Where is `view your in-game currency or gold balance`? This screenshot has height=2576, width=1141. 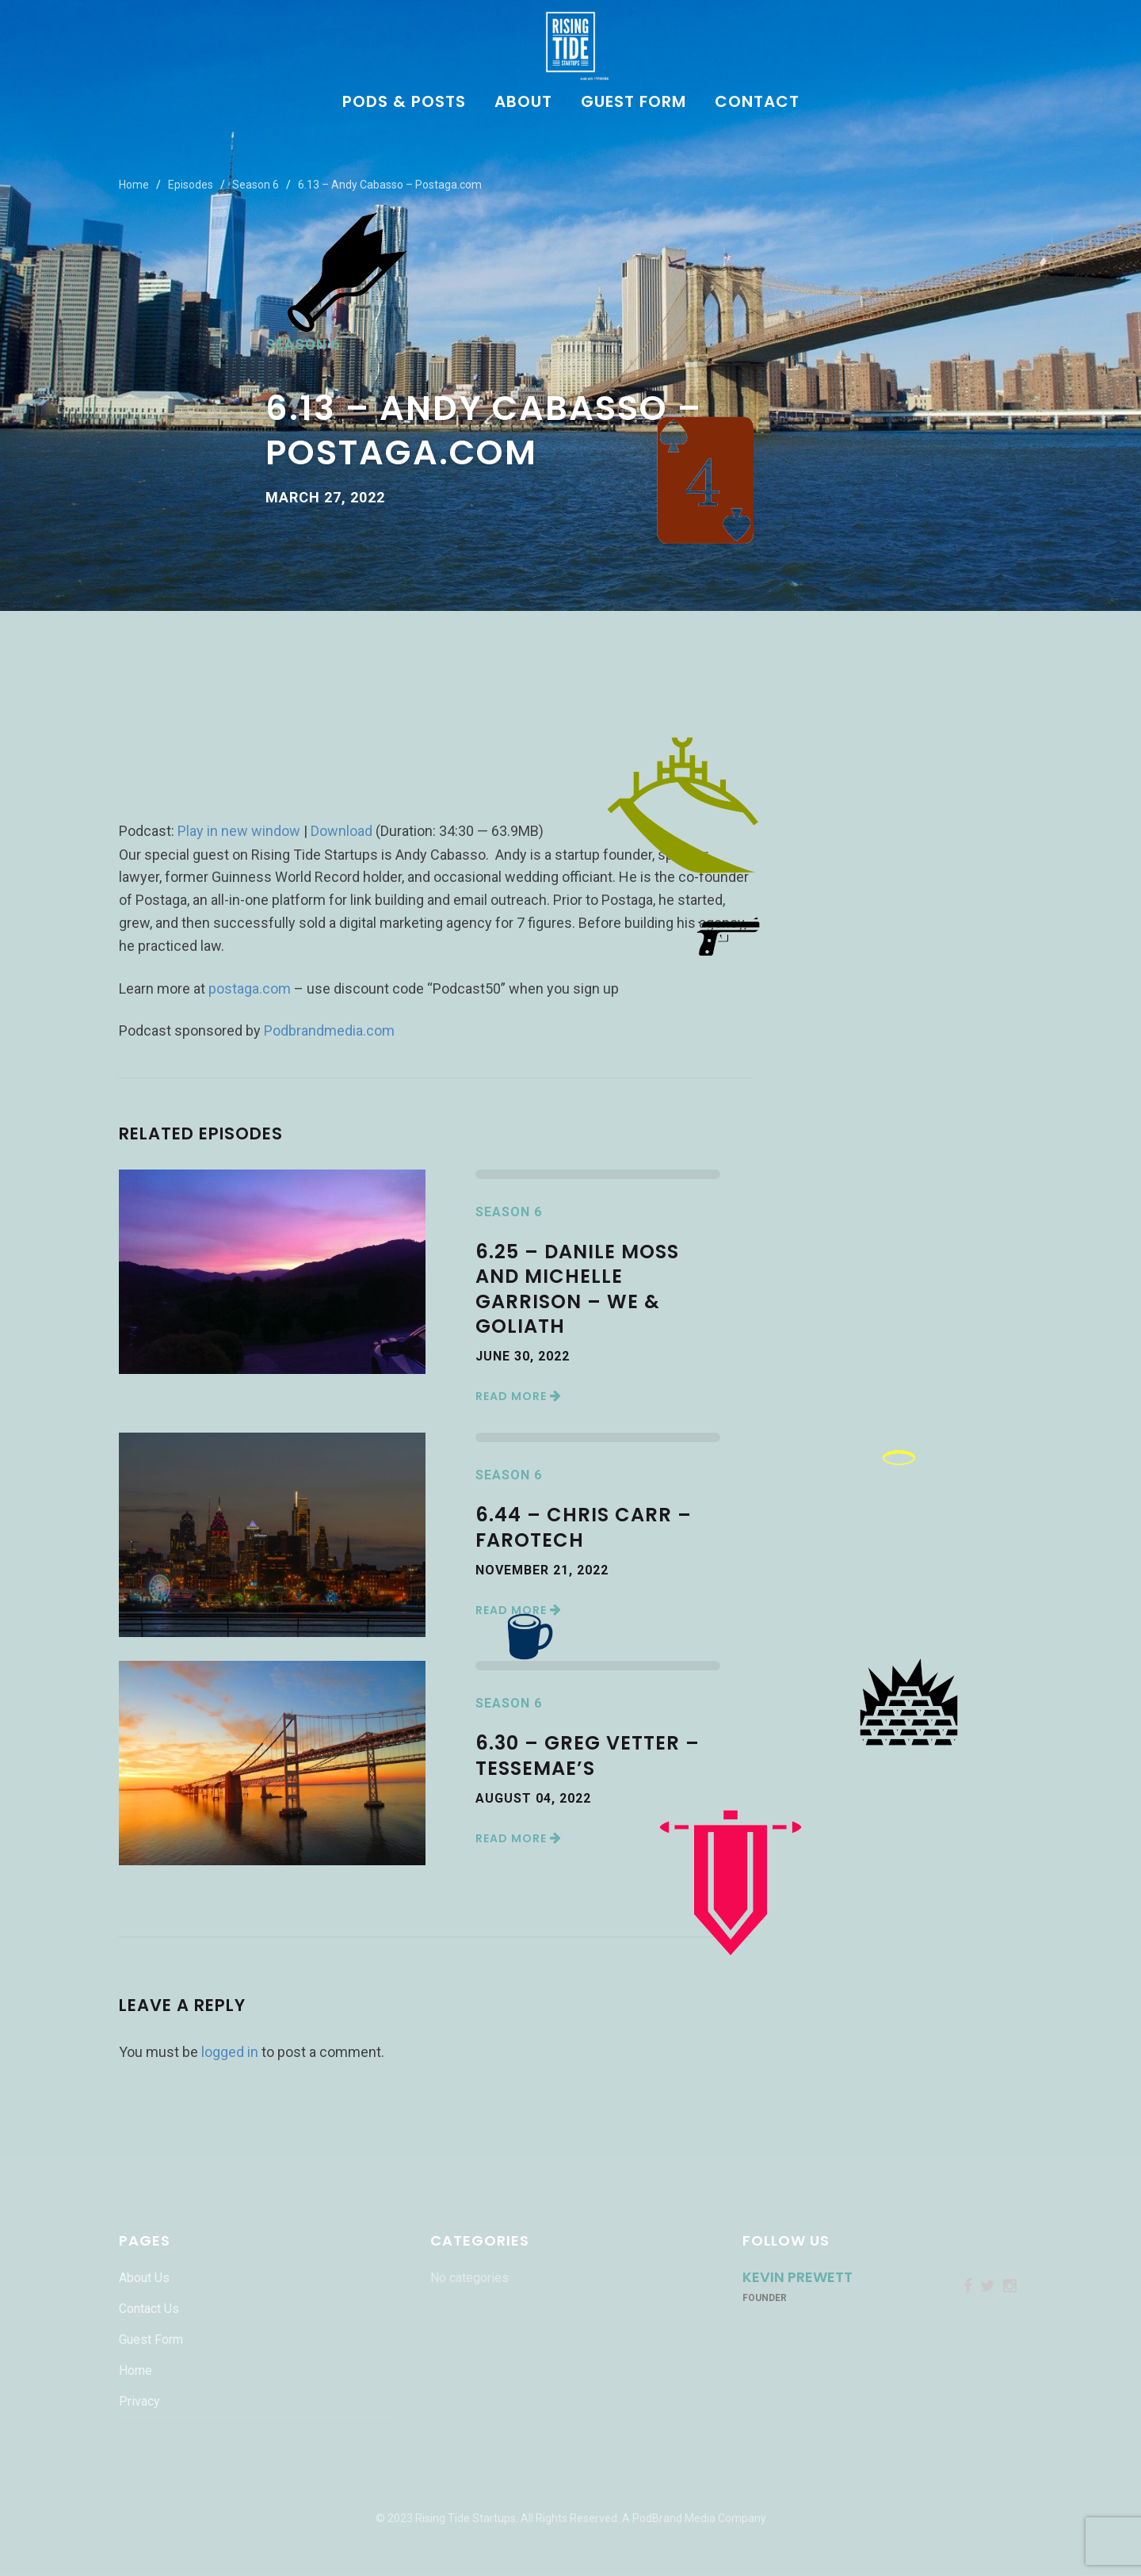
view your in-game currency or gold balance is located at coordinates (909, 1698).